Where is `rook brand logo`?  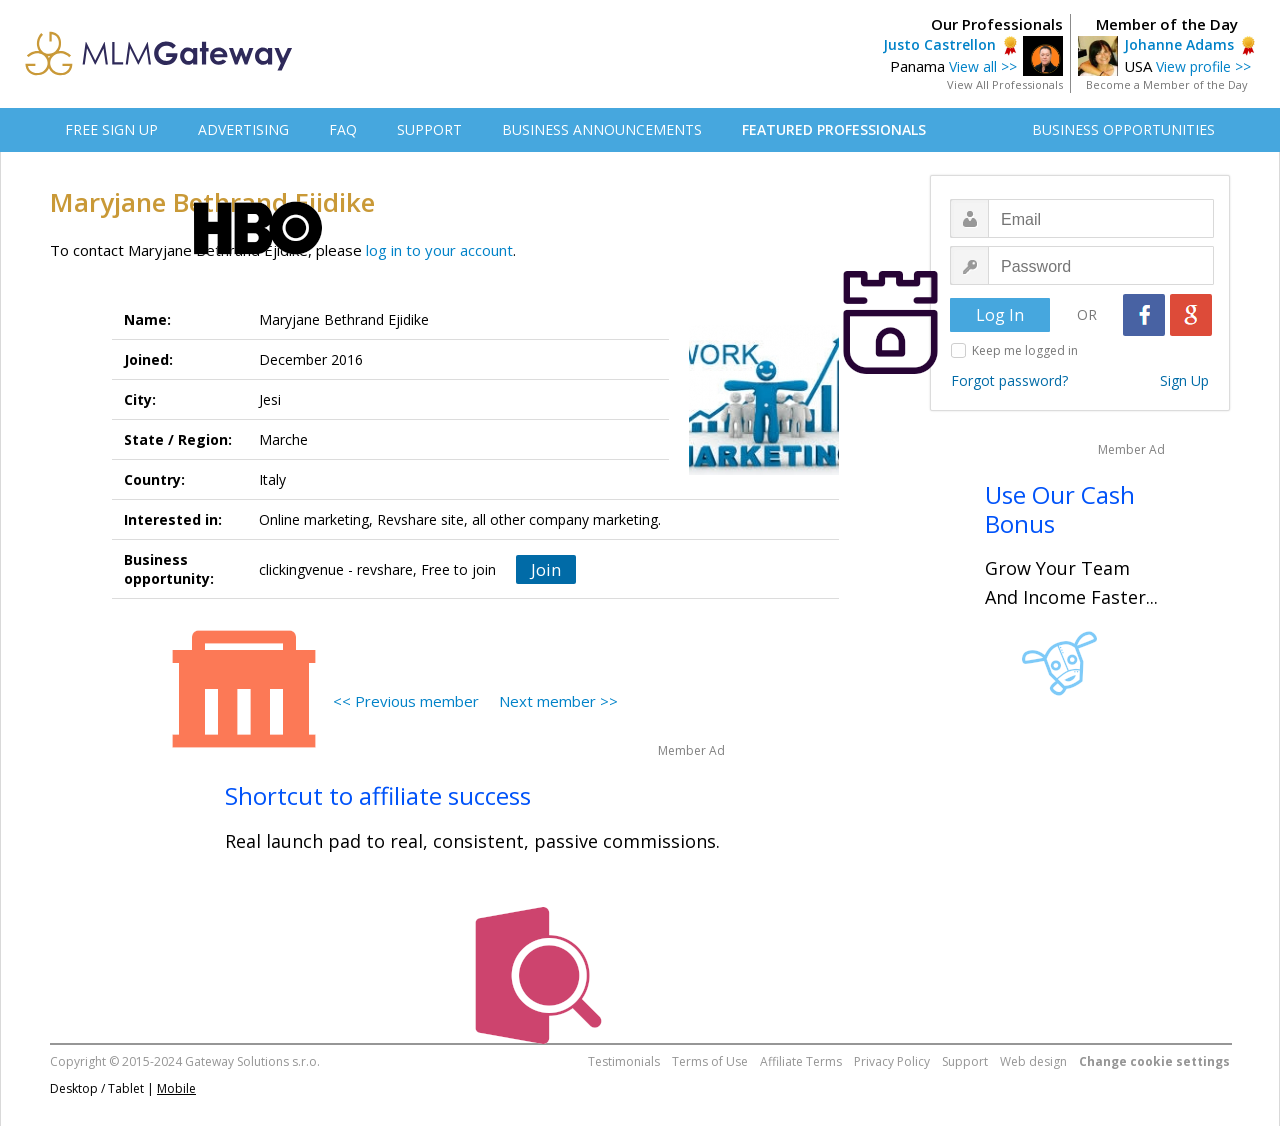
rook brand logo is located at coordinates (890, 322).